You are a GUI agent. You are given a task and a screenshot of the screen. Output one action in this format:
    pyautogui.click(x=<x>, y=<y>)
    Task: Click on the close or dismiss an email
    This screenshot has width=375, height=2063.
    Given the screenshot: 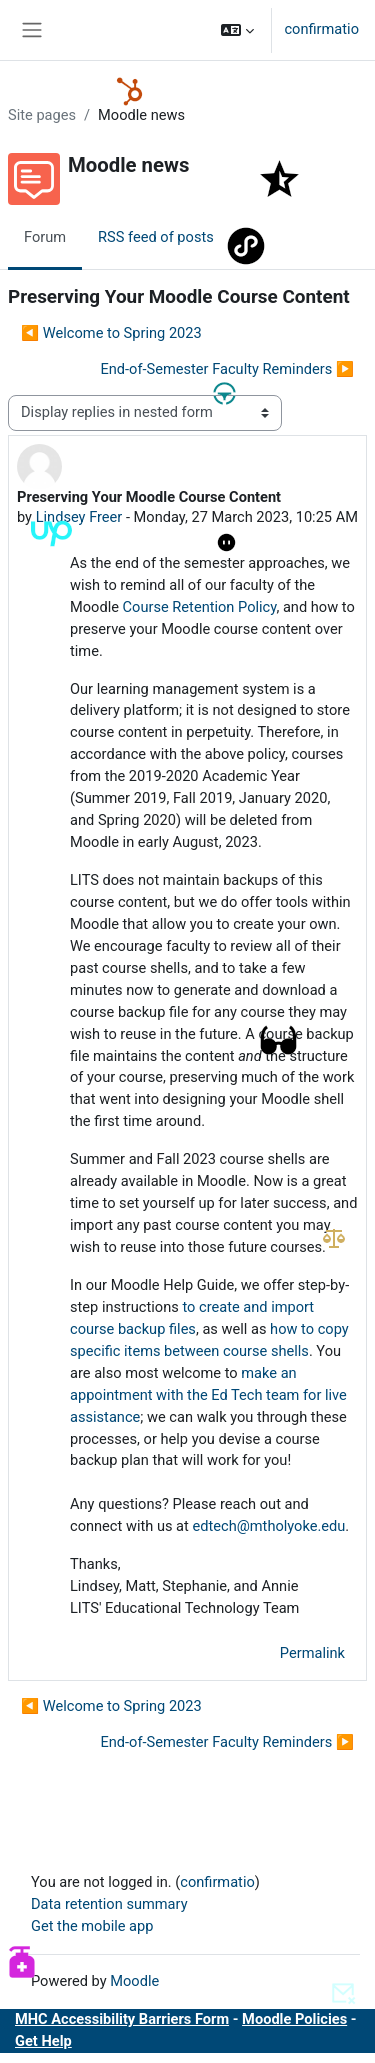 What is the action you would take?
    pyautogui.click(x=343, y=1993)
    